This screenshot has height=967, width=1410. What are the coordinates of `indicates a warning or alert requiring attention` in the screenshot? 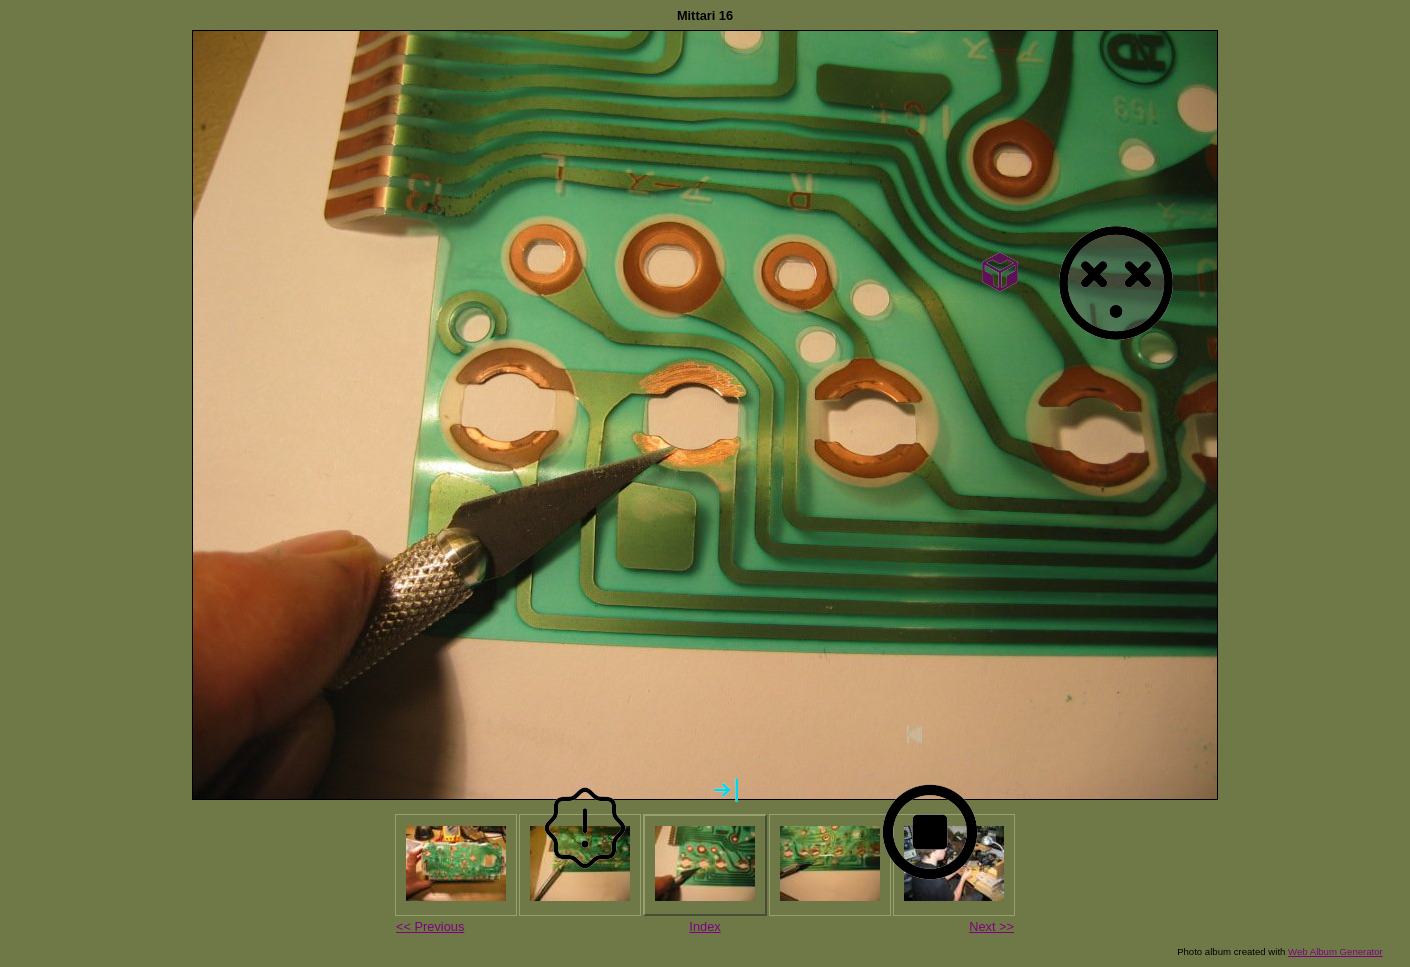 It's located at (585, 828).